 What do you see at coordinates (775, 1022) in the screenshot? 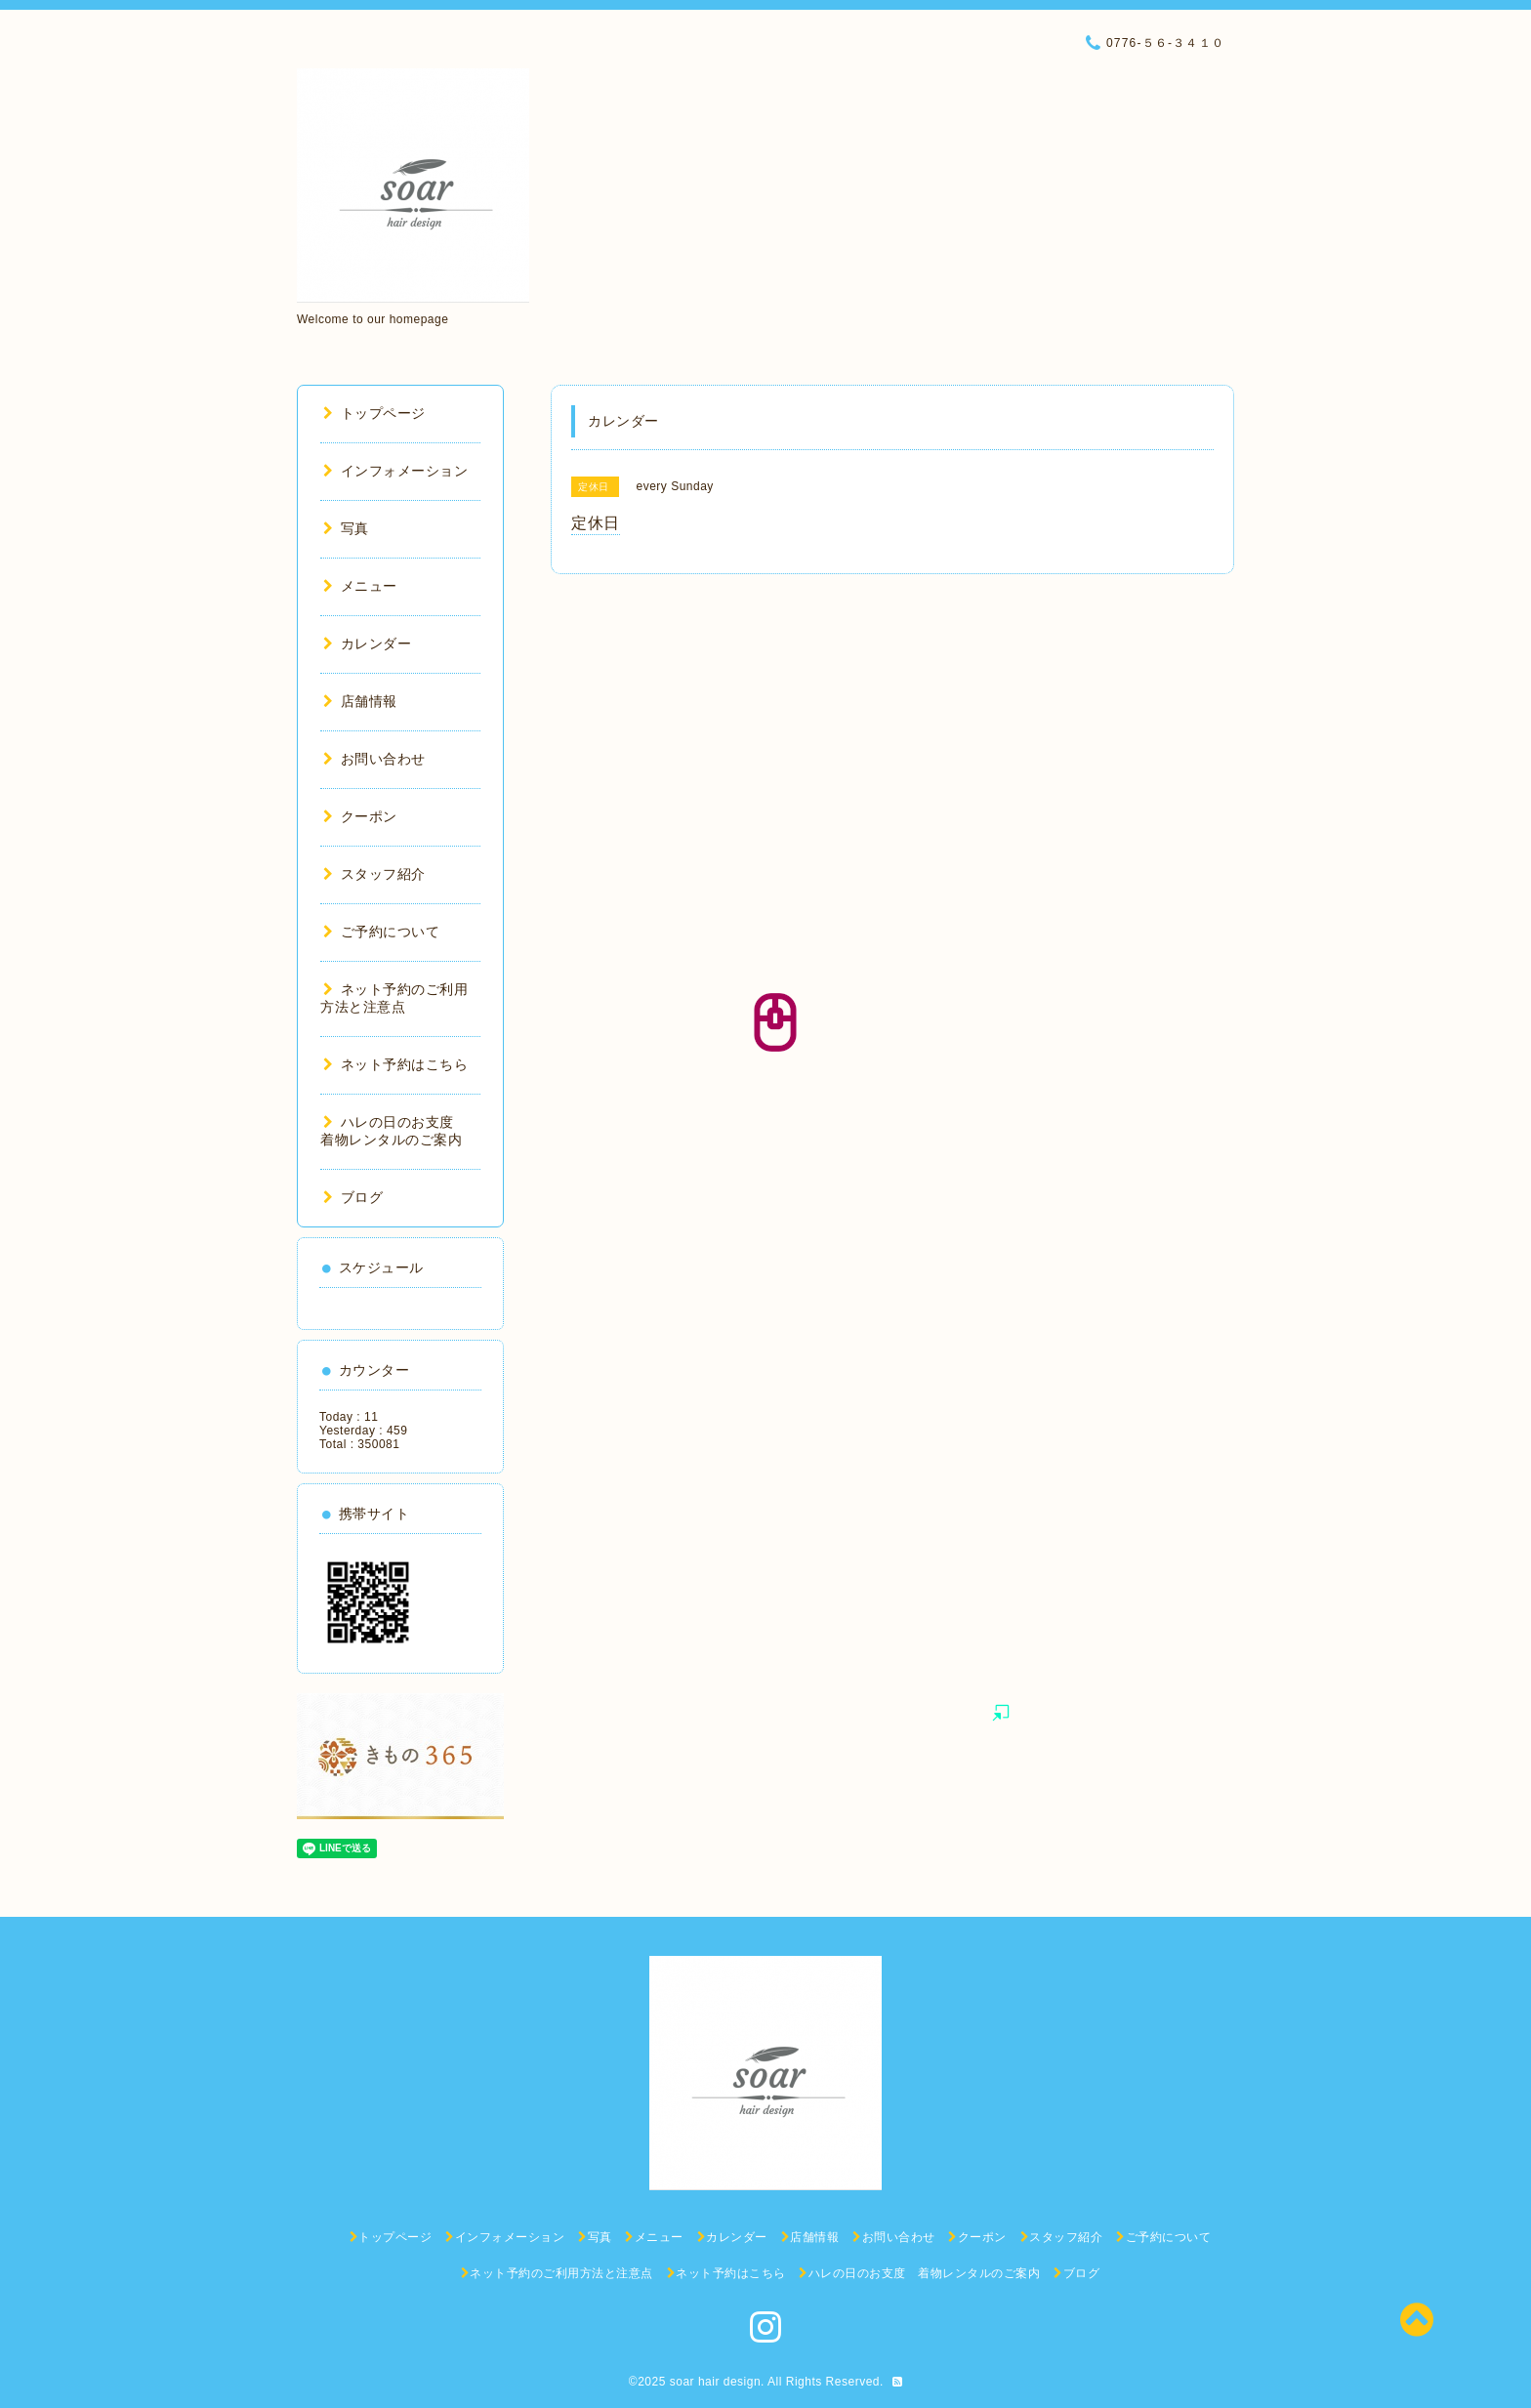
I see `middle mouse button click action` at bounding box center [775, 1022].